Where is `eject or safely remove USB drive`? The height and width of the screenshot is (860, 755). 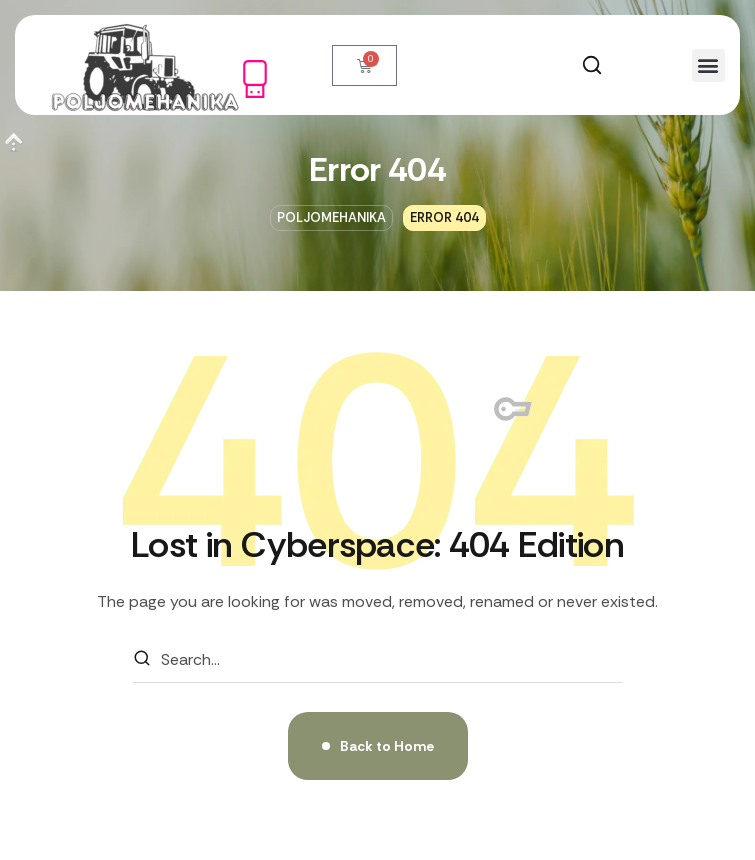
eject or safely remove USB drive is located at coordinates (255, 79).